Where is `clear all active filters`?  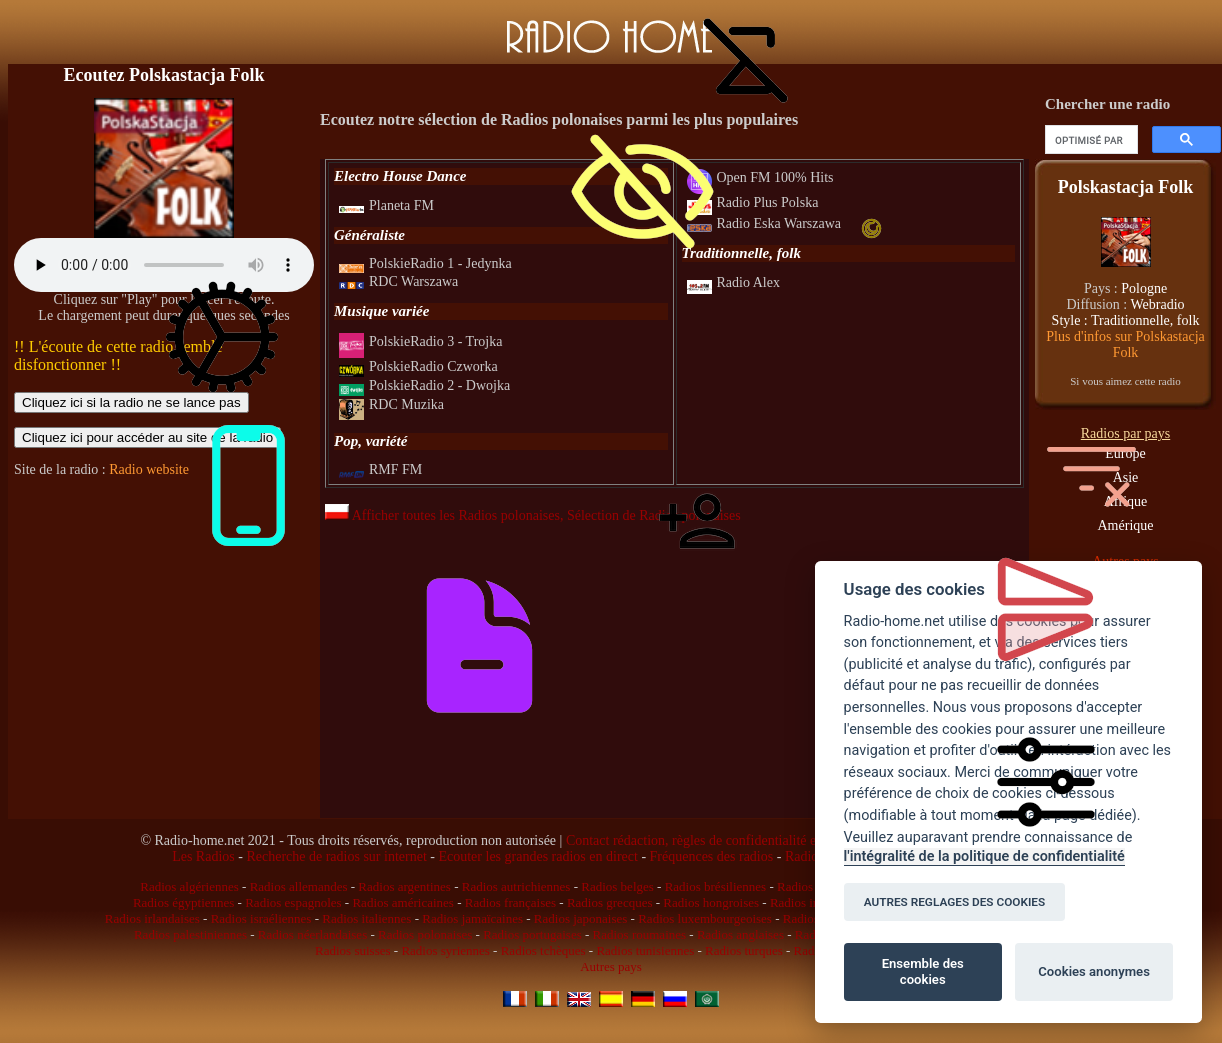
clear all active filters is located at coordinates (1091, 465).